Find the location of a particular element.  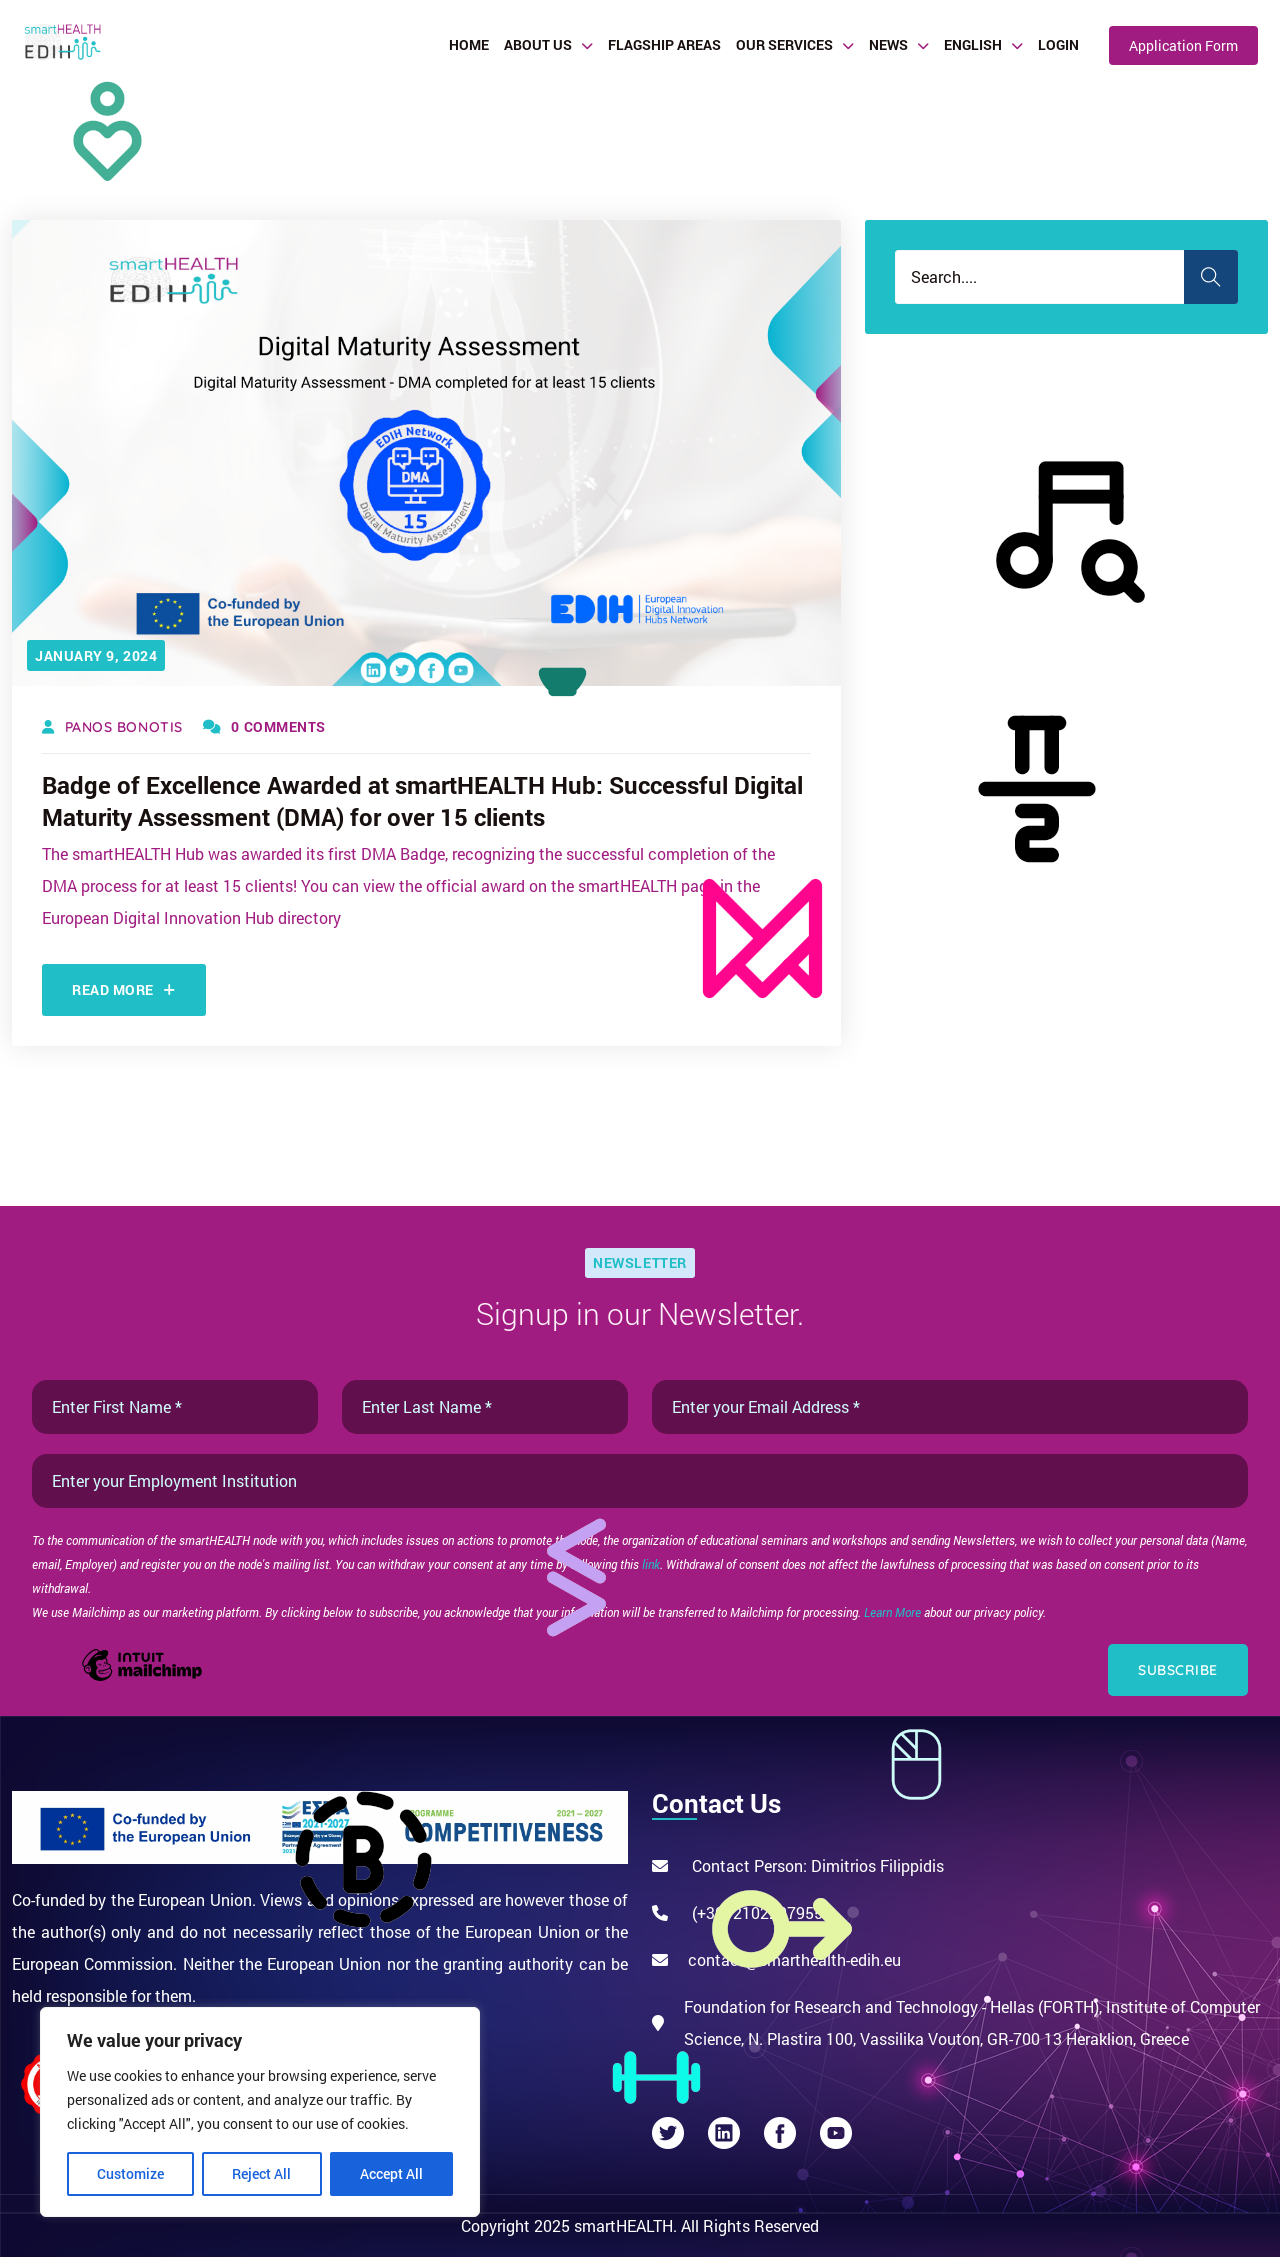

represents the mathematical constant π/2 (pi divided by 2) is located at coordinates (1037, 789).